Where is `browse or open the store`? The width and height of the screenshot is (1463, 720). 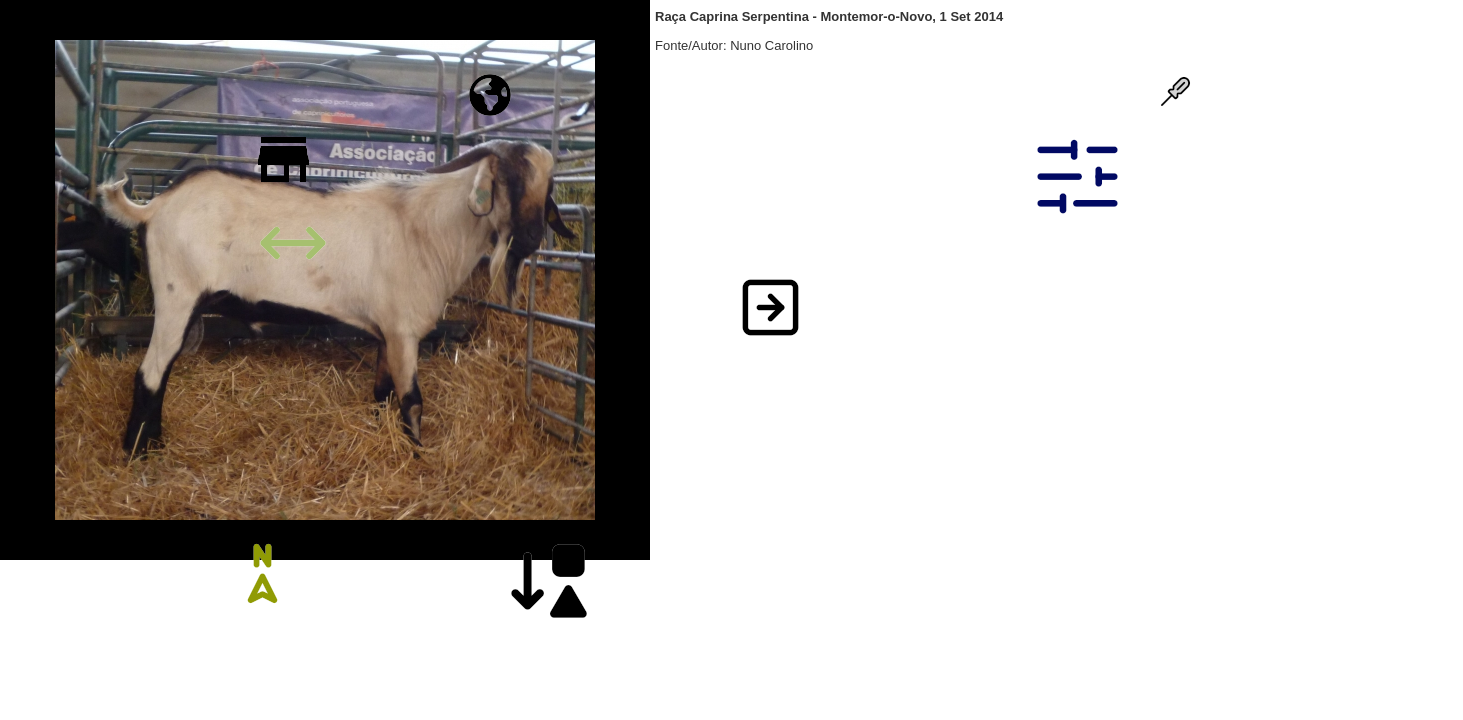 browse or open the store is located at coordinates (283, 159).